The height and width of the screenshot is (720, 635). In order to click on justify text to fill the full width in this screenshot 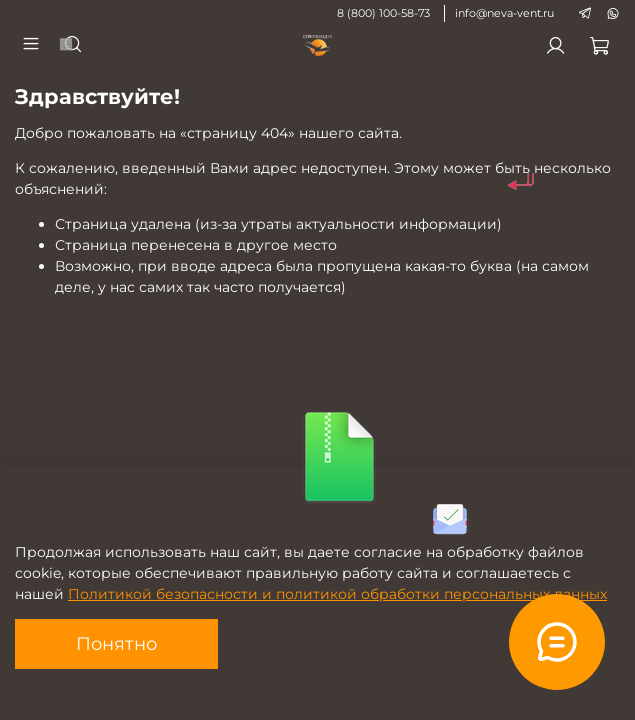, I will do `click(66, 44)`.